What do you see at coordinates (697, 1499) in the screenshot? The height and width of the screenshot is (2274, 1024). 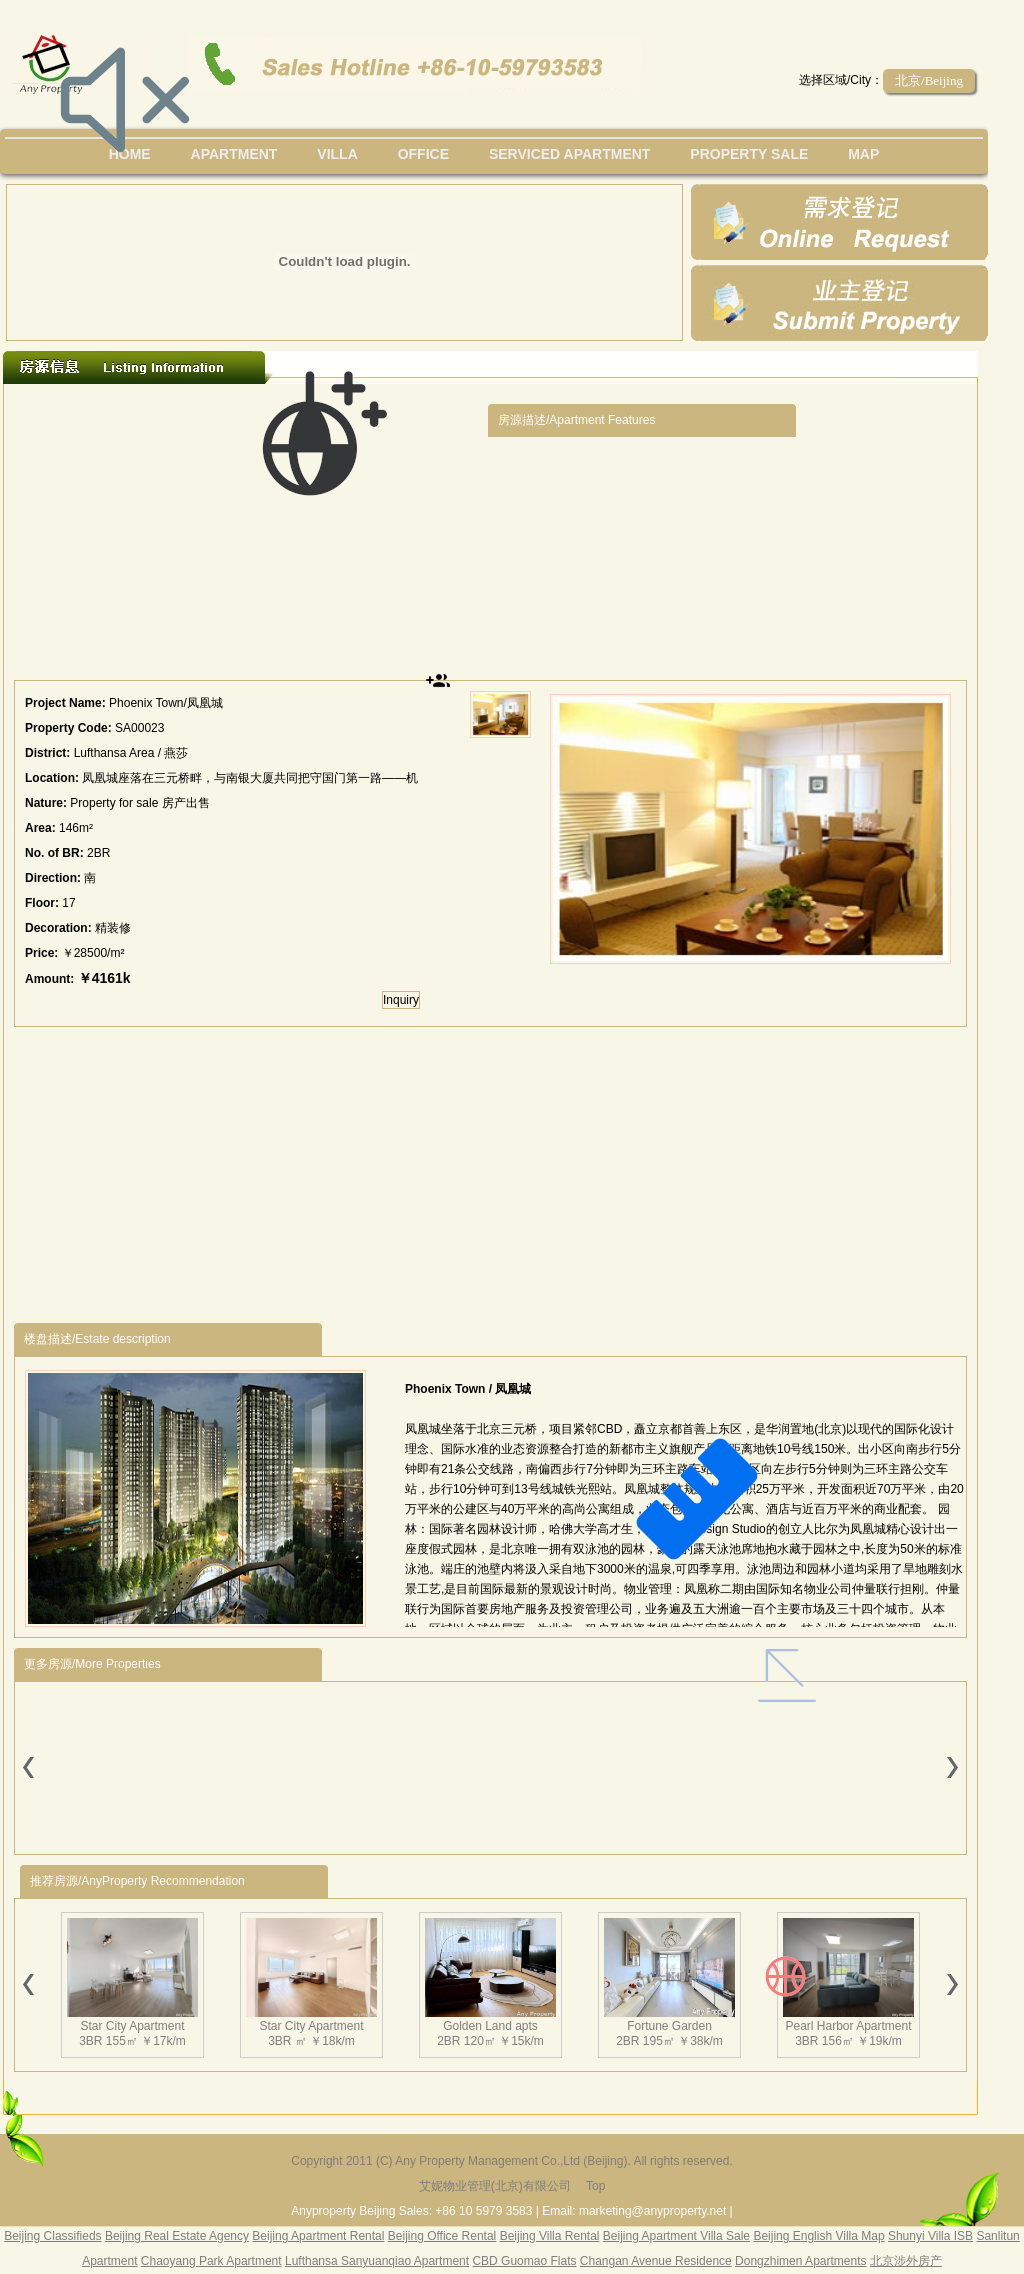 I see `access measurement tools` at bounding box center [697, 1499].